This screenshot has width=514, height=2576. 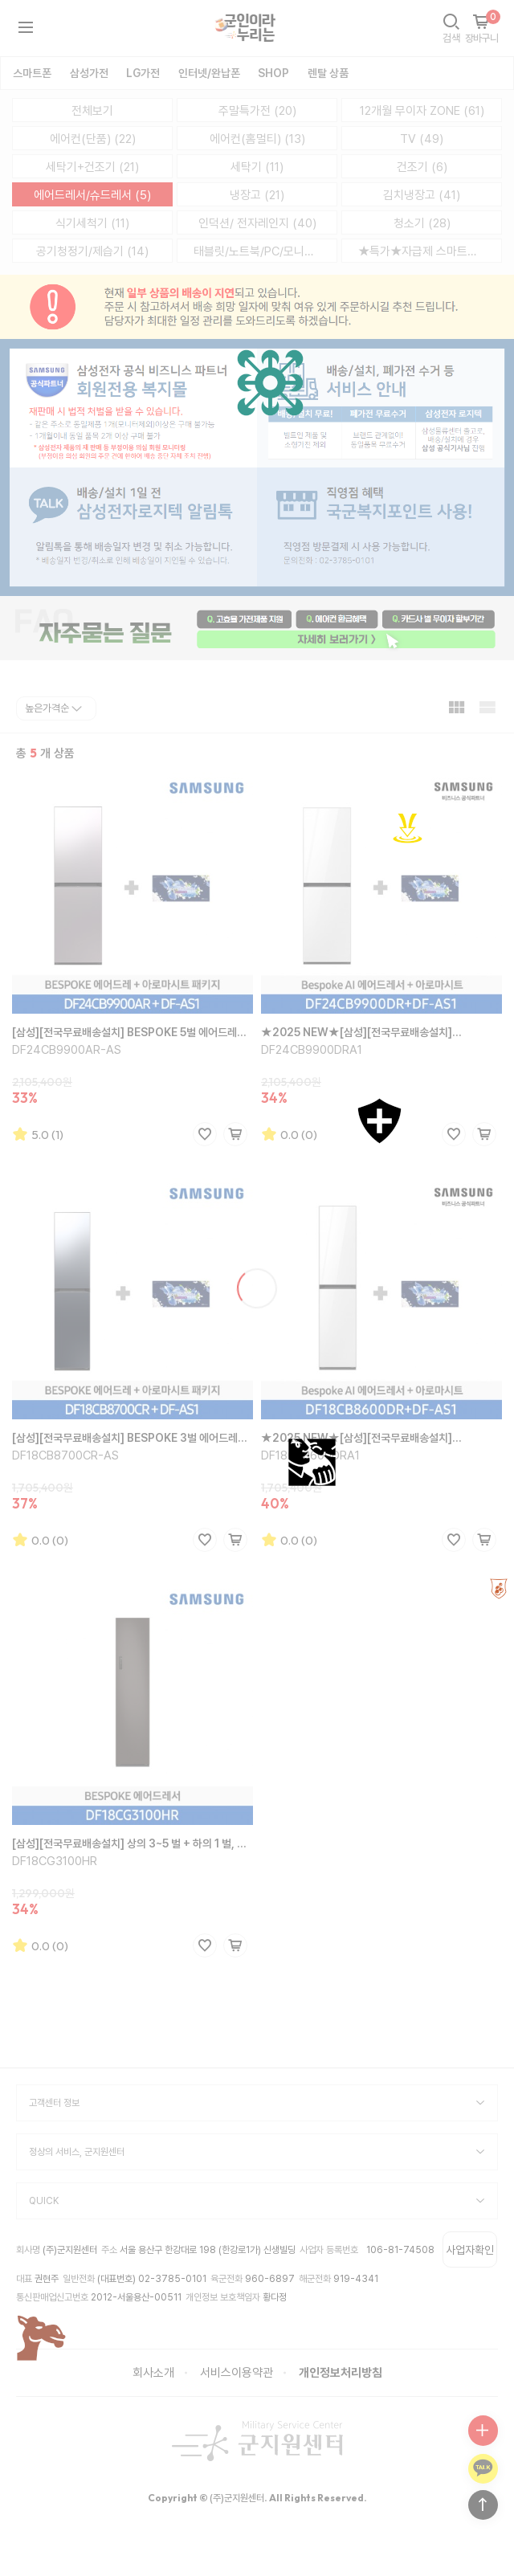 I want to click on camel-related game content or desert theme, so click(x=41, y=2336).